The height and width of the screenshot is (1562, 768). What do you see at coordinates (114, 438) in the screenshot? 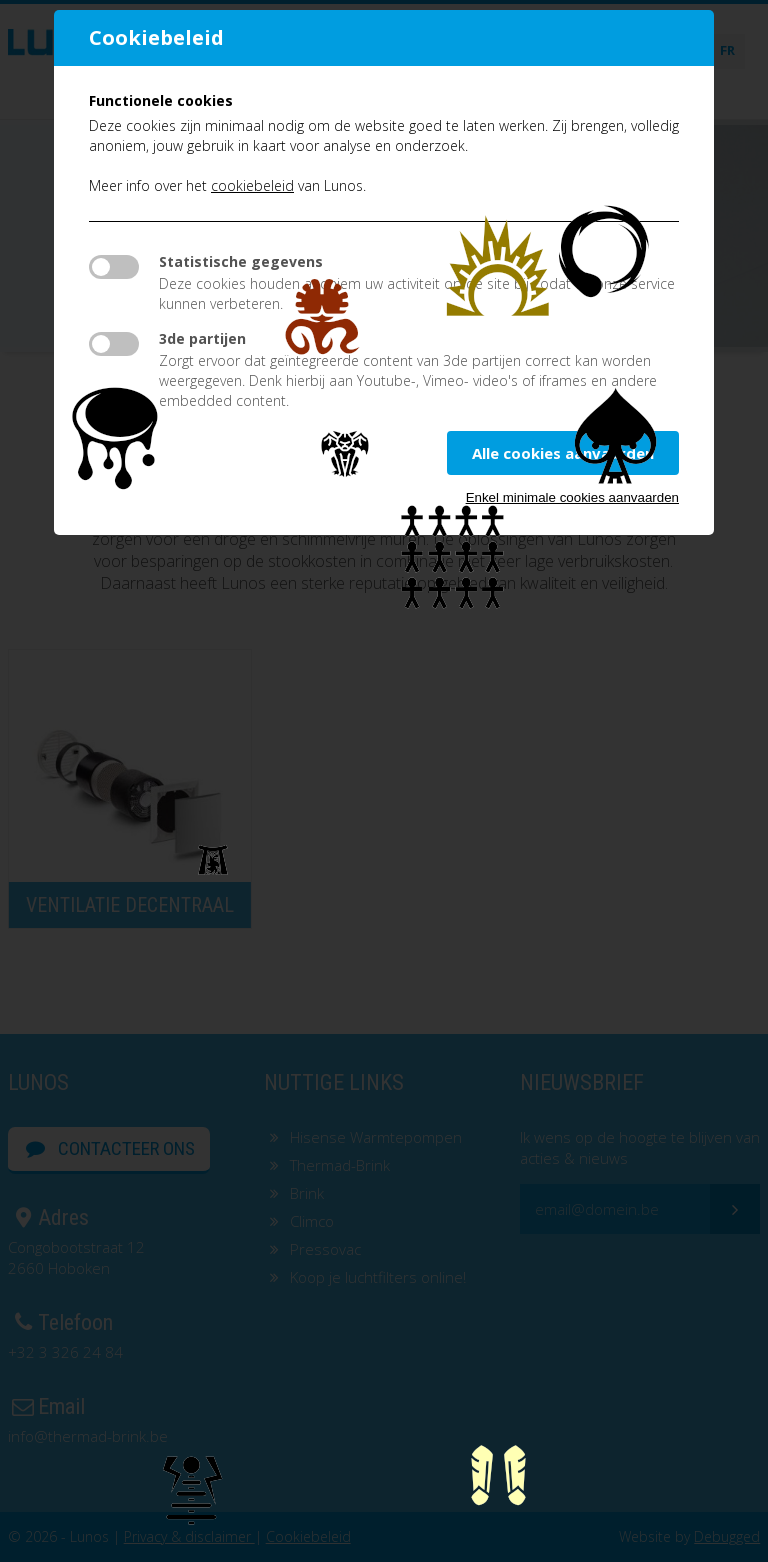
I see `indicates slime or goo element in a game` at bounding box center [114, 438].